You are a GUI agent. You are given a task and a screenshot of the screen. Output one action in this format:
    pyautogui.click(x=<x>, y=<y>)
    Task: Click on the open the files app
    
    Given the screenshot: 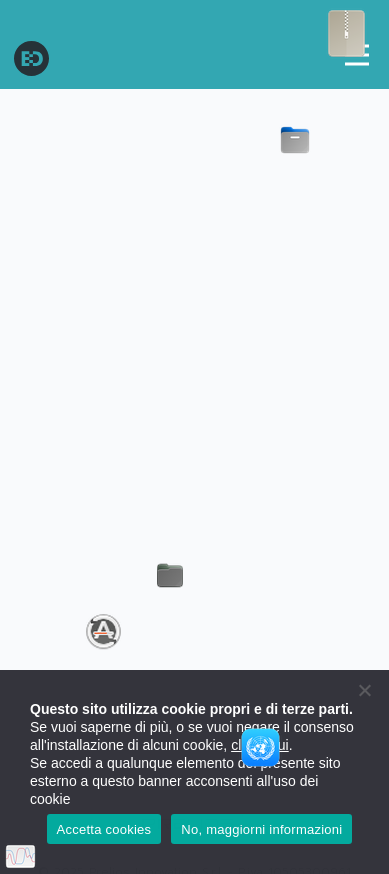 What is the action you would take?
    pyautogui.click(x=295, y=140)
    